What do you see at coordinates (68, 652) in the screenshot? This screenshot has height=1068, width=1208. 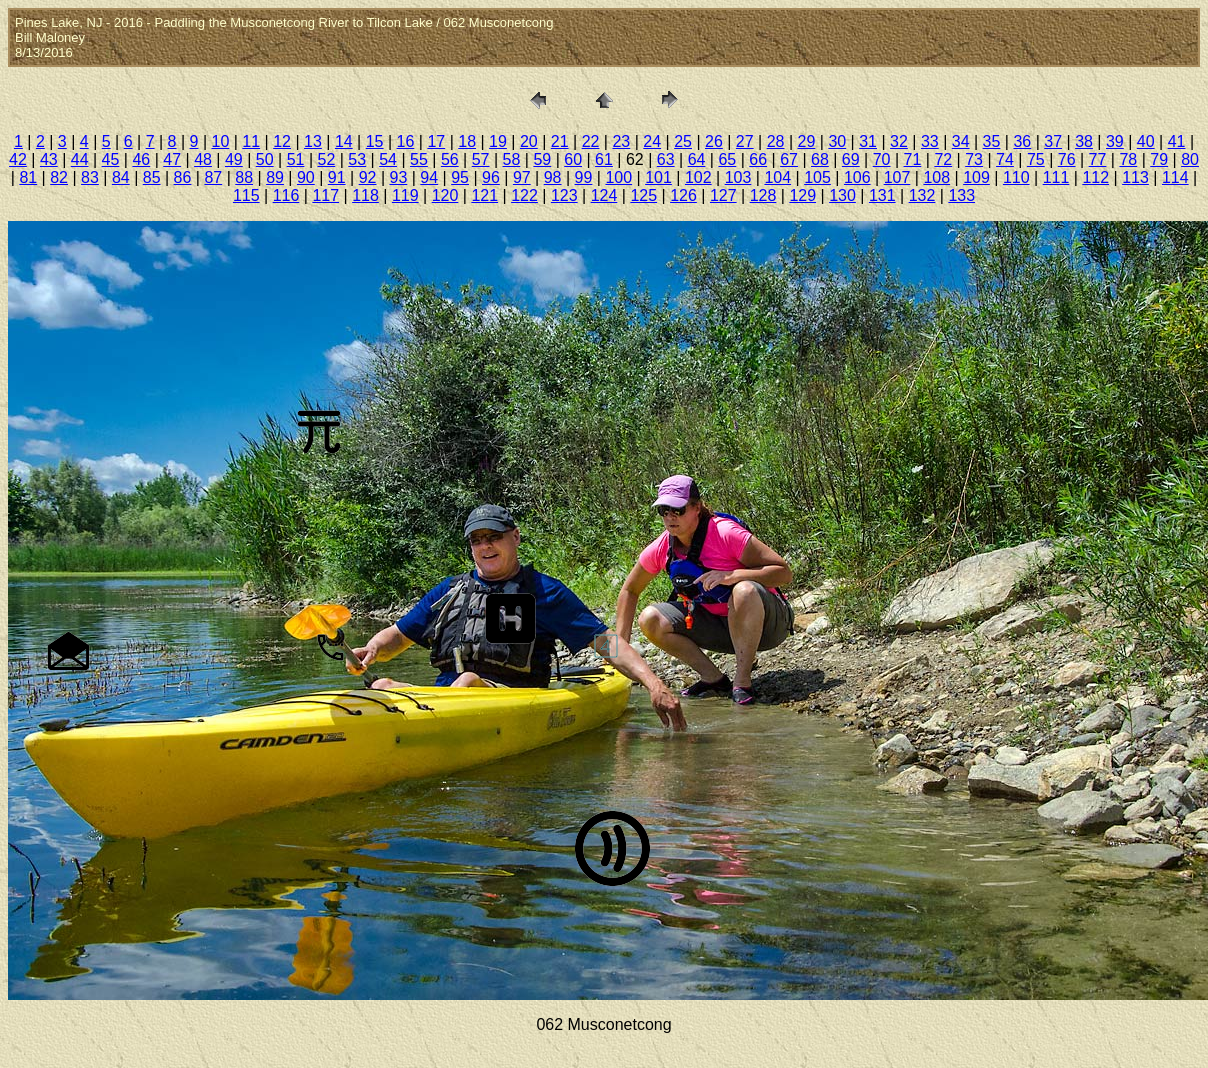 I see `view an opened or read email message` at bounding box center [68, 652].